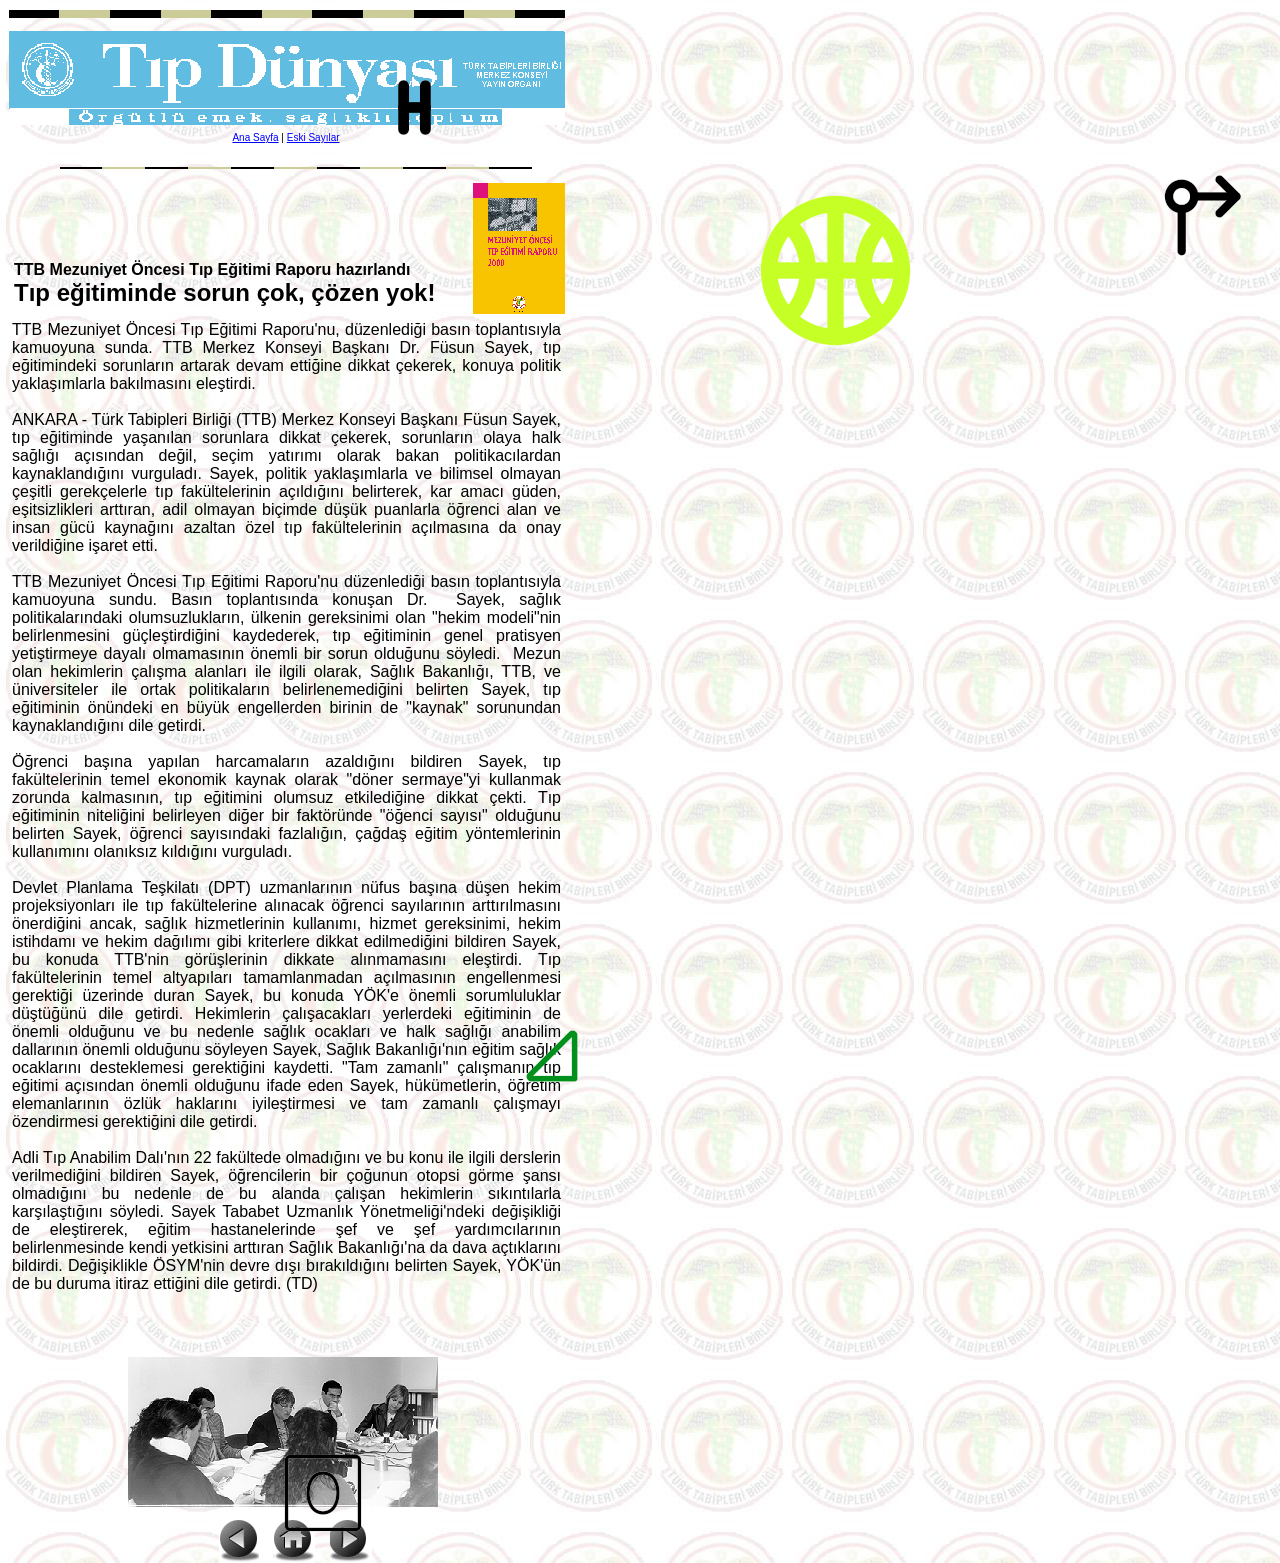 Image resolution: width=1280 pixels, height=1563 pixels. Describe the element at coordinates (323, 1493) in the screenshot. I see `represents the number zero in a numeric input or display` at that location.